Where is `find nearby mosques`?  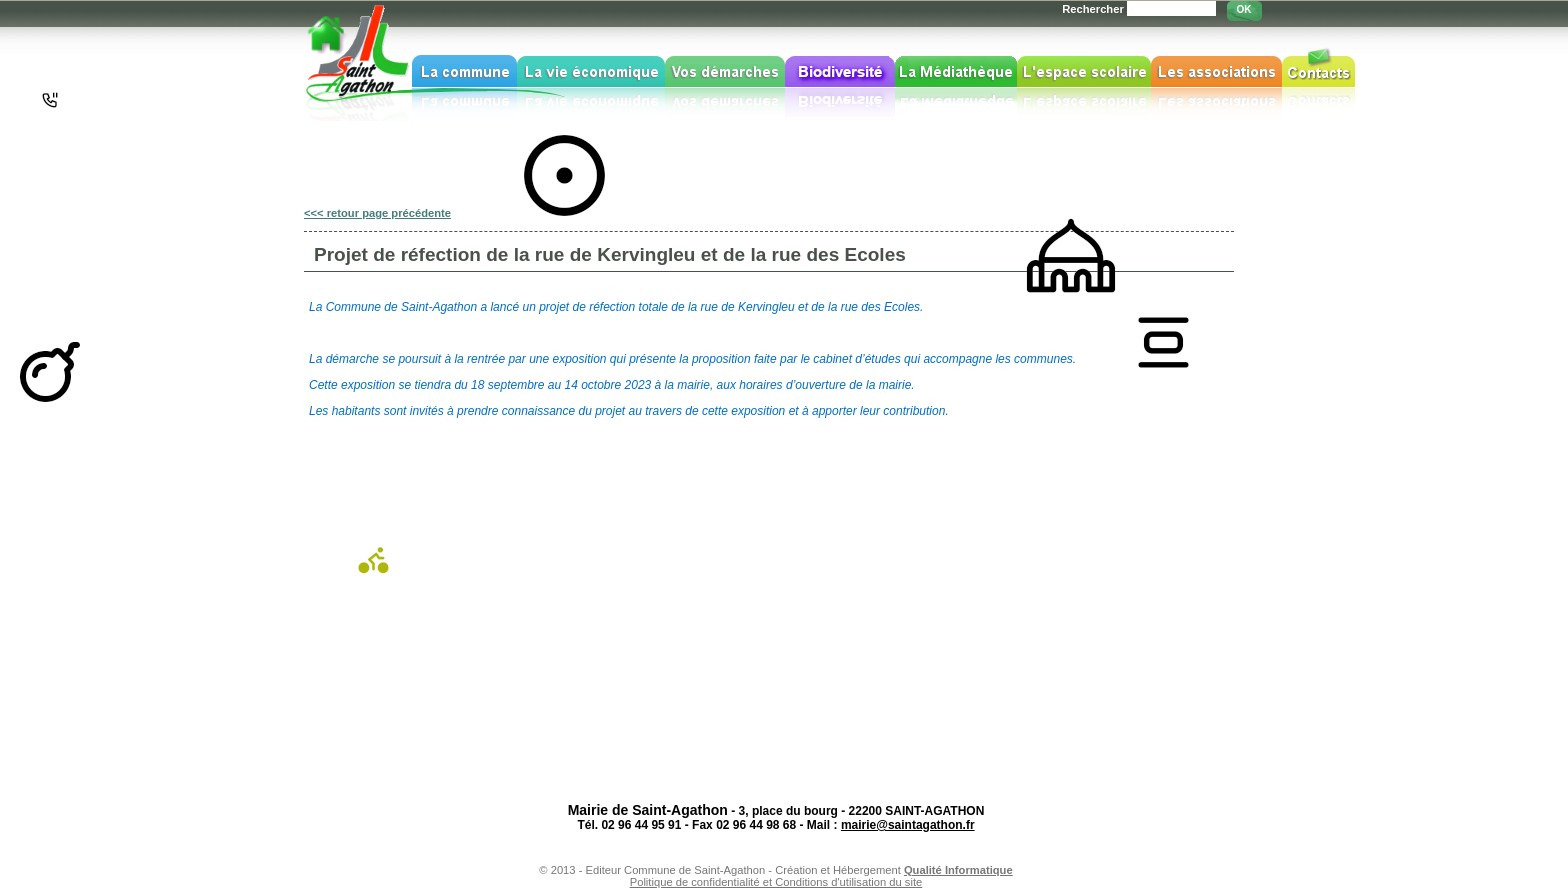
find nearby mosques is located at coordinates (1071, 260).